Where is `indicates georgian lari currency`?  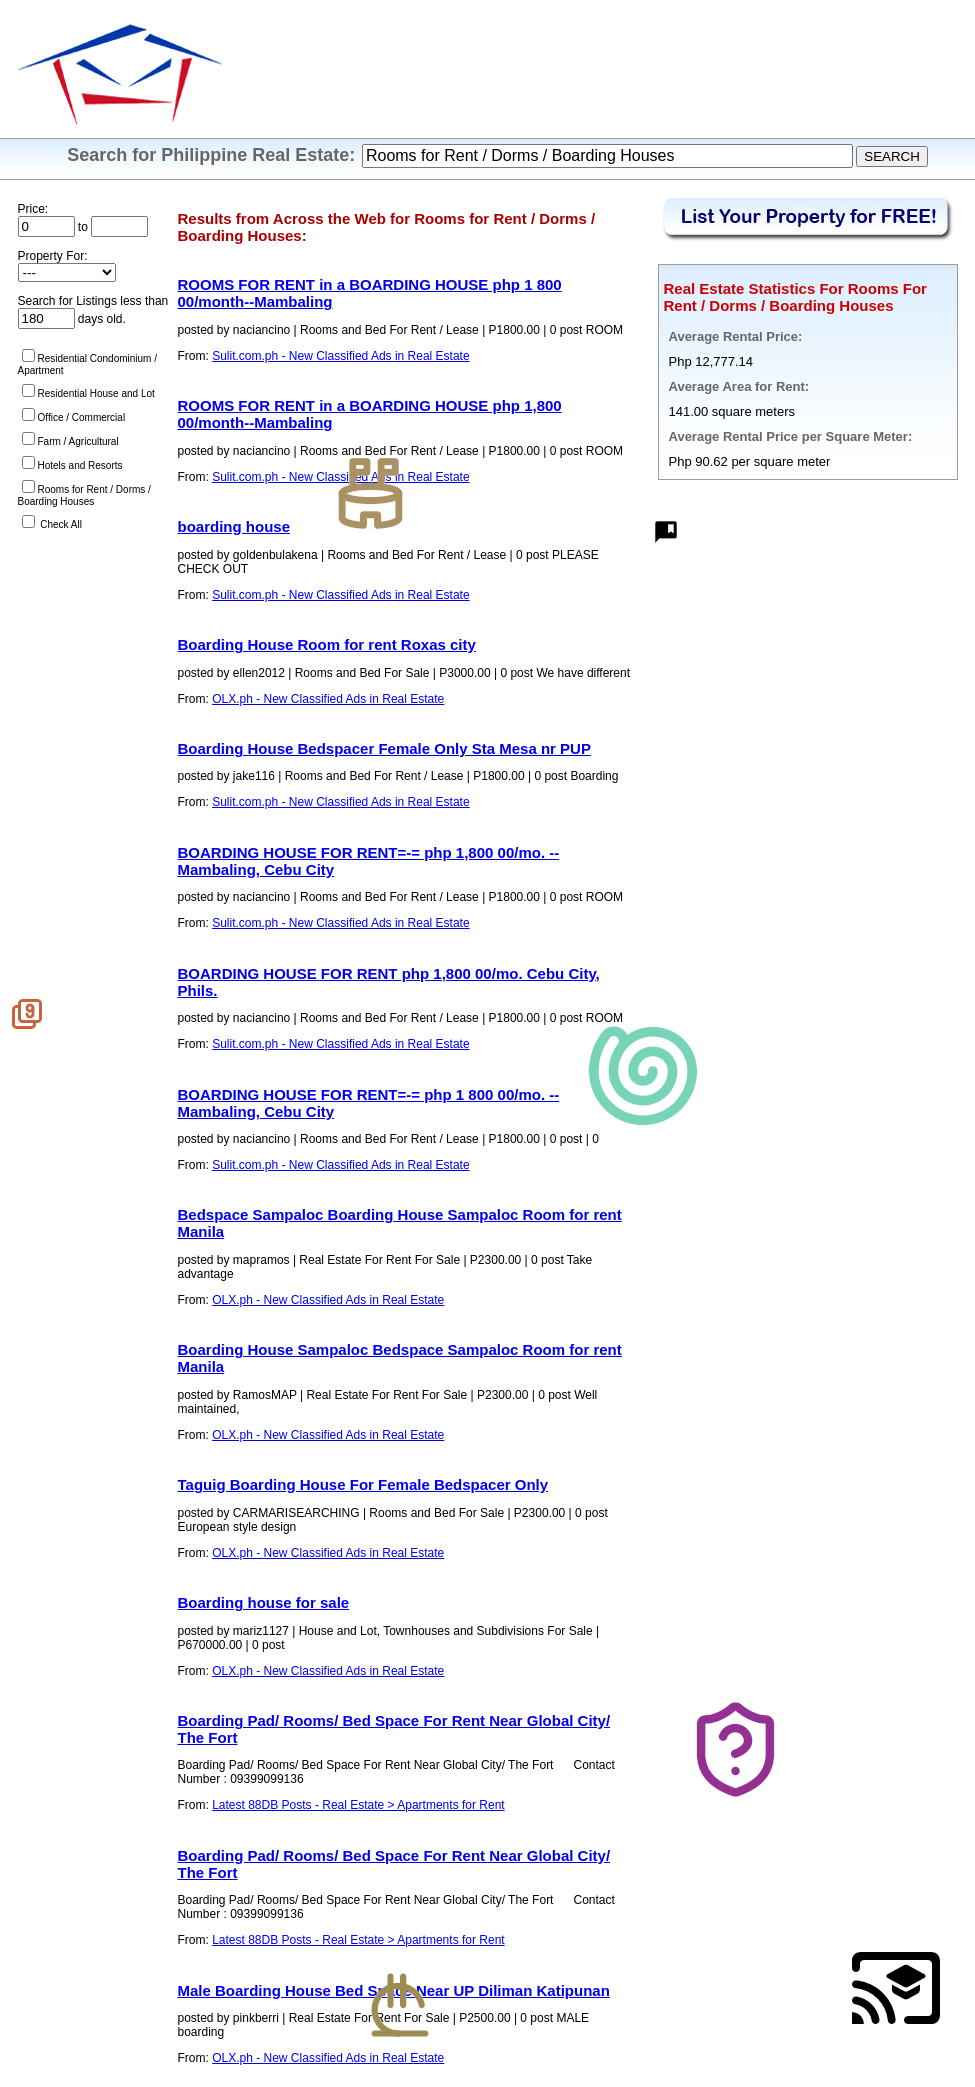 indicates georgian lari currency is located at coordinates (400, 2005).